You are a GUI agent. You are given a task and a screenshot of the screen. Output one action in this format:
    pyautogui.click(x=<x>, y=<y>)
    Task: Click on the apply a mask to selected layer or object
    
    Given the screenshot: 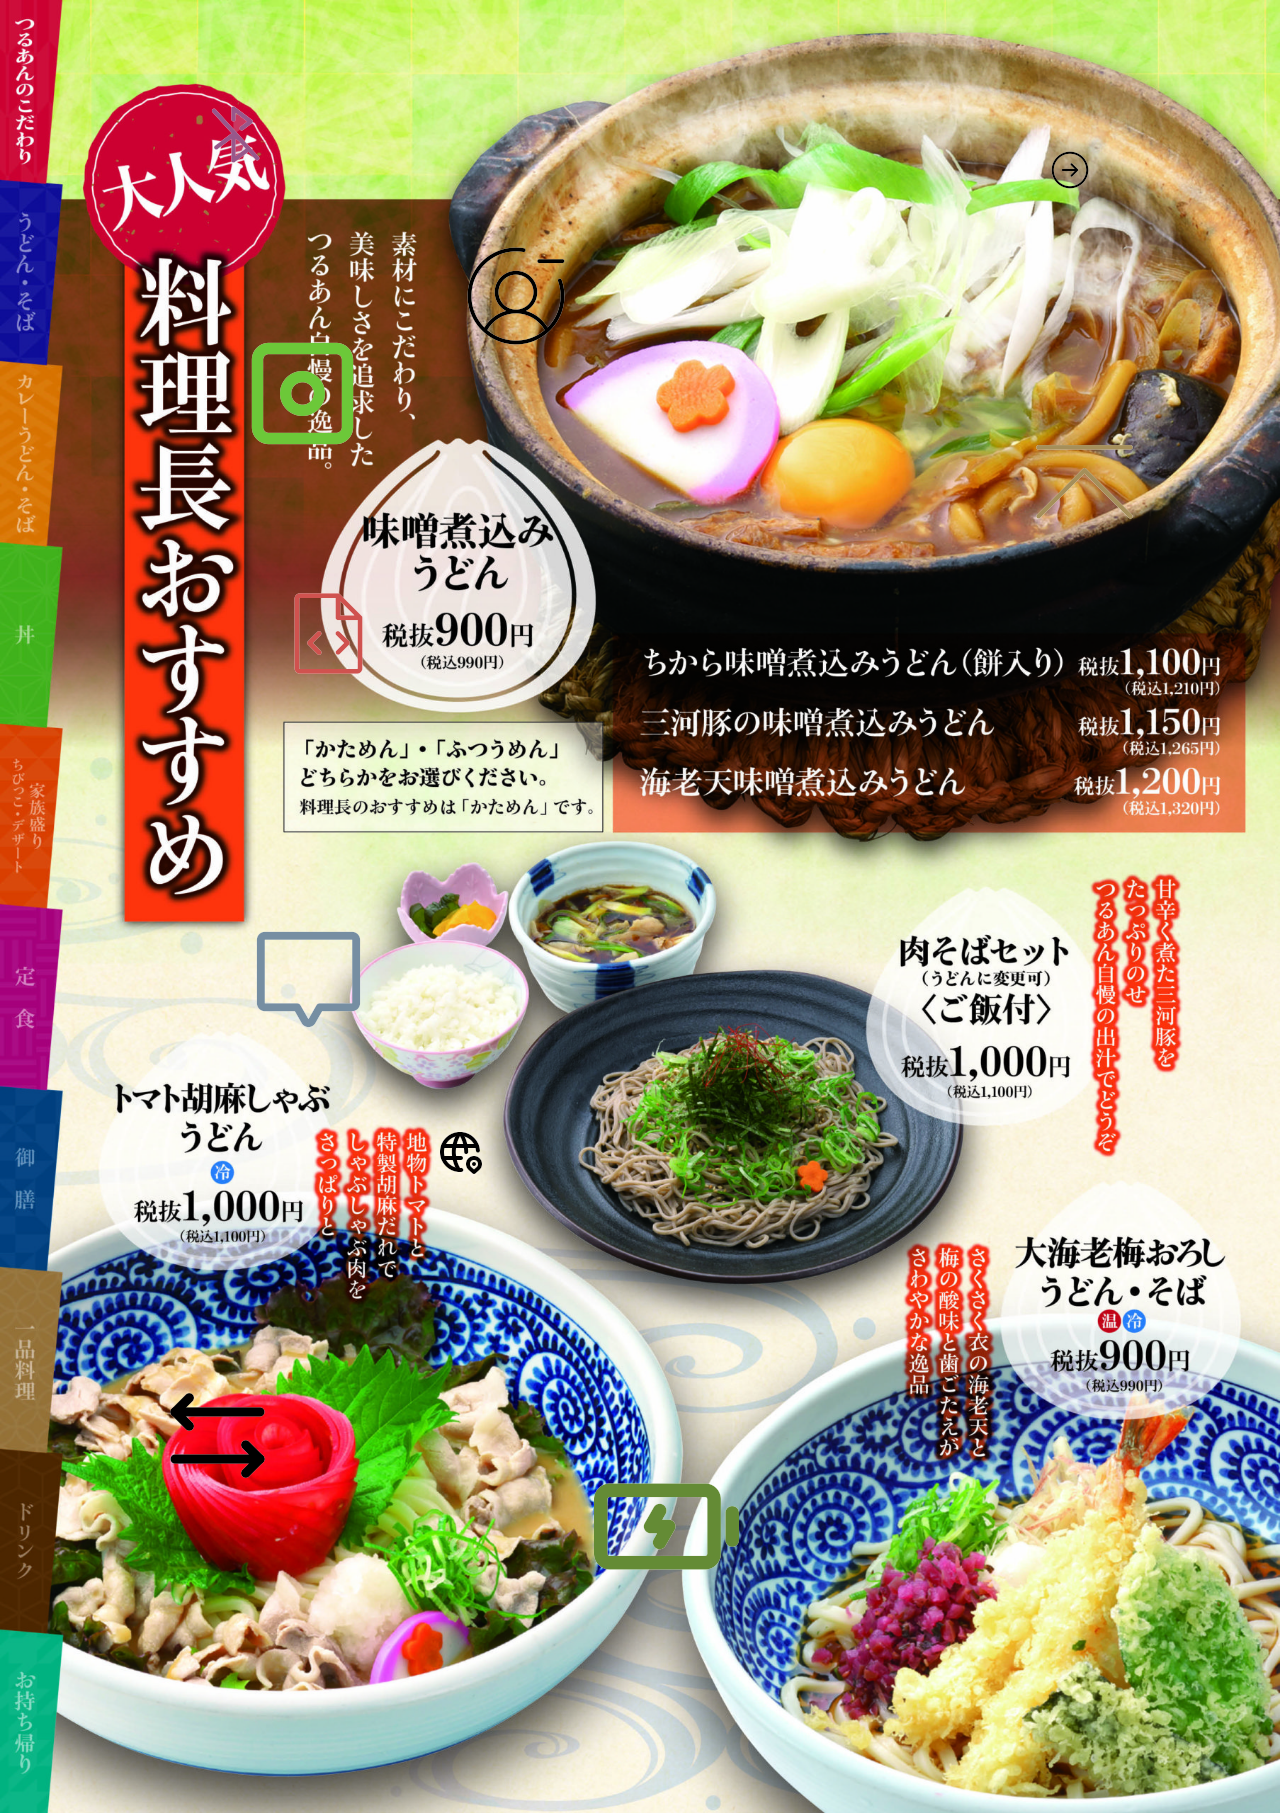 What is the action you would take?
    pyautogui.click(x=302, y=393)
    